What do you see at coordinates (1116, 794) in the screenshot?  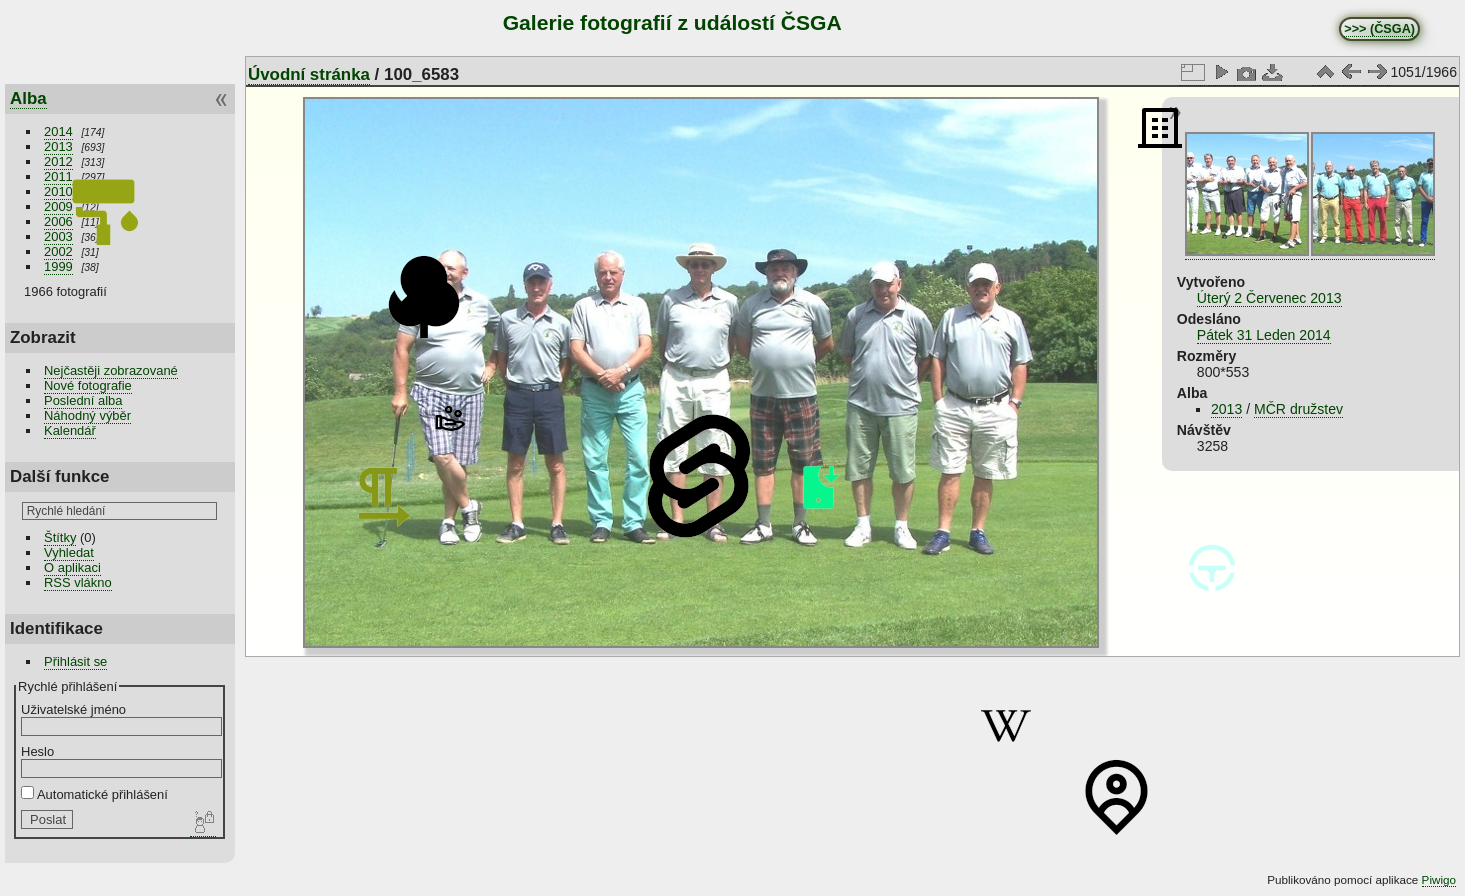 I see `view your current location on the map` at bounding box center [1116, 794].